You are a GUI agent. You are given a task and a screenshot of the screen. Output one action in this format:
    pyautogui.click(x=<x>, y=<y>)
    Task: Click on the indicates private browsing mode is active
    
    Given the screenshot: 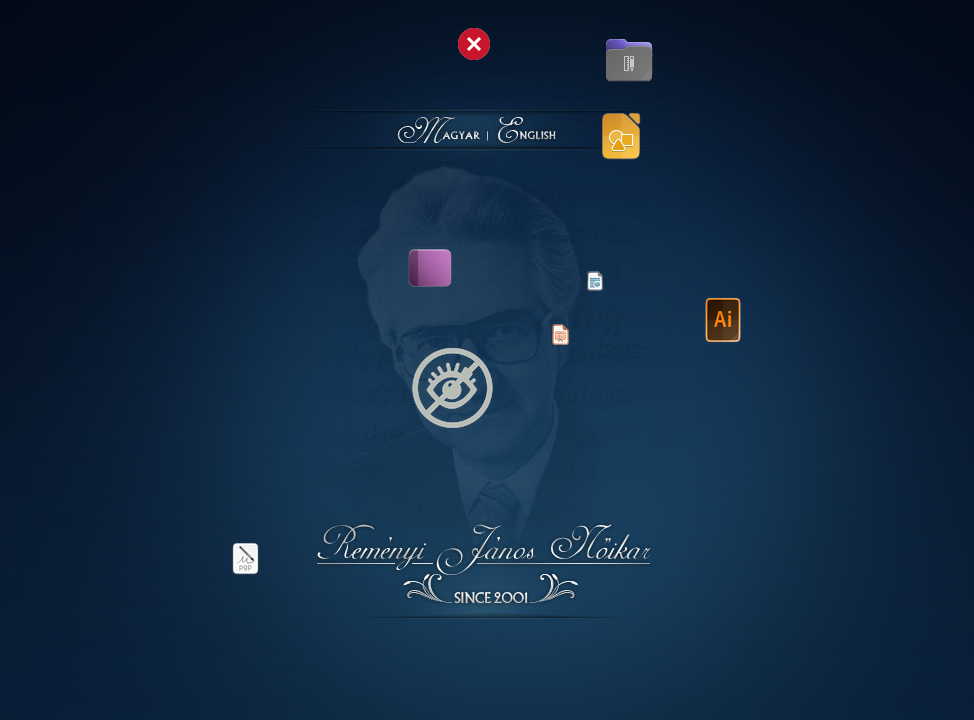 What is the action you would take?
    pyautogui.click(x=452, y=388)
    